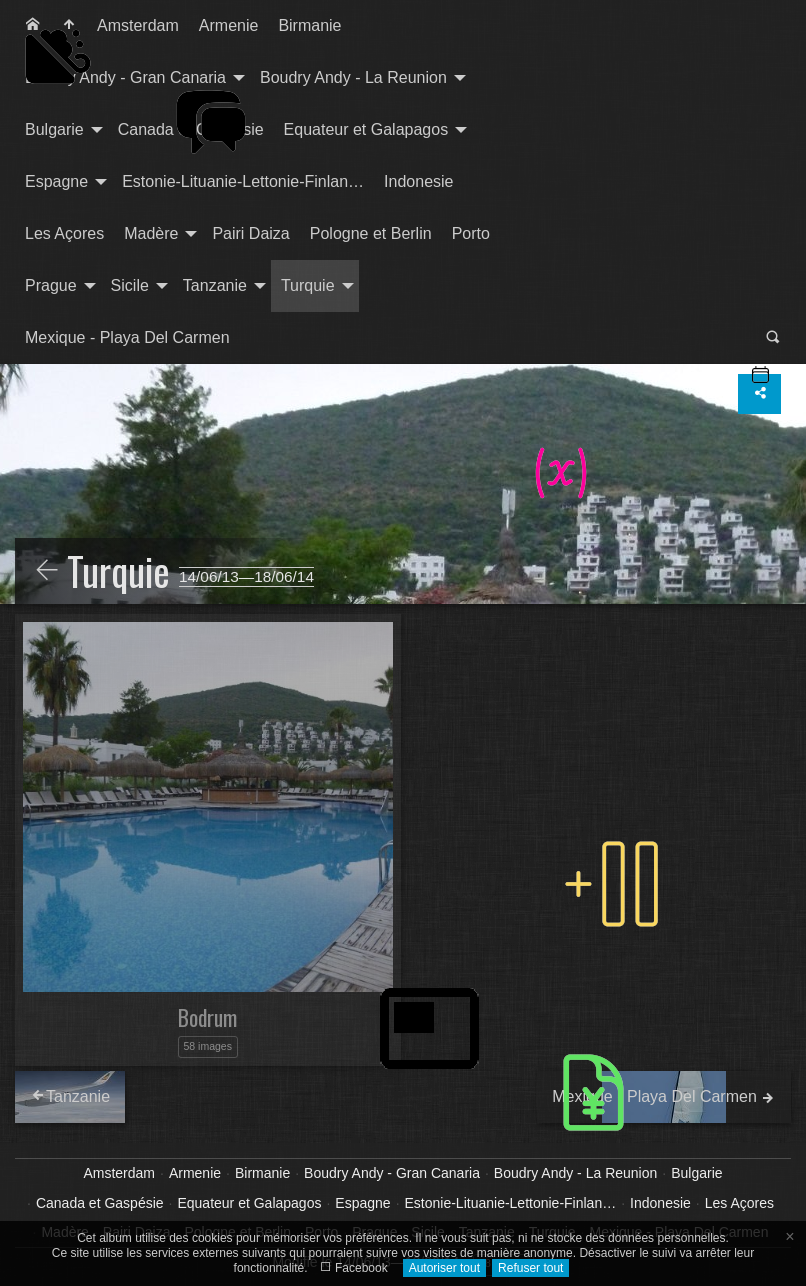 The image size is (806, 1286). What do you see at coordinates (593, 1092) in the screenshot?
I see `view yen currency document` at bounding box center [593, 1092].